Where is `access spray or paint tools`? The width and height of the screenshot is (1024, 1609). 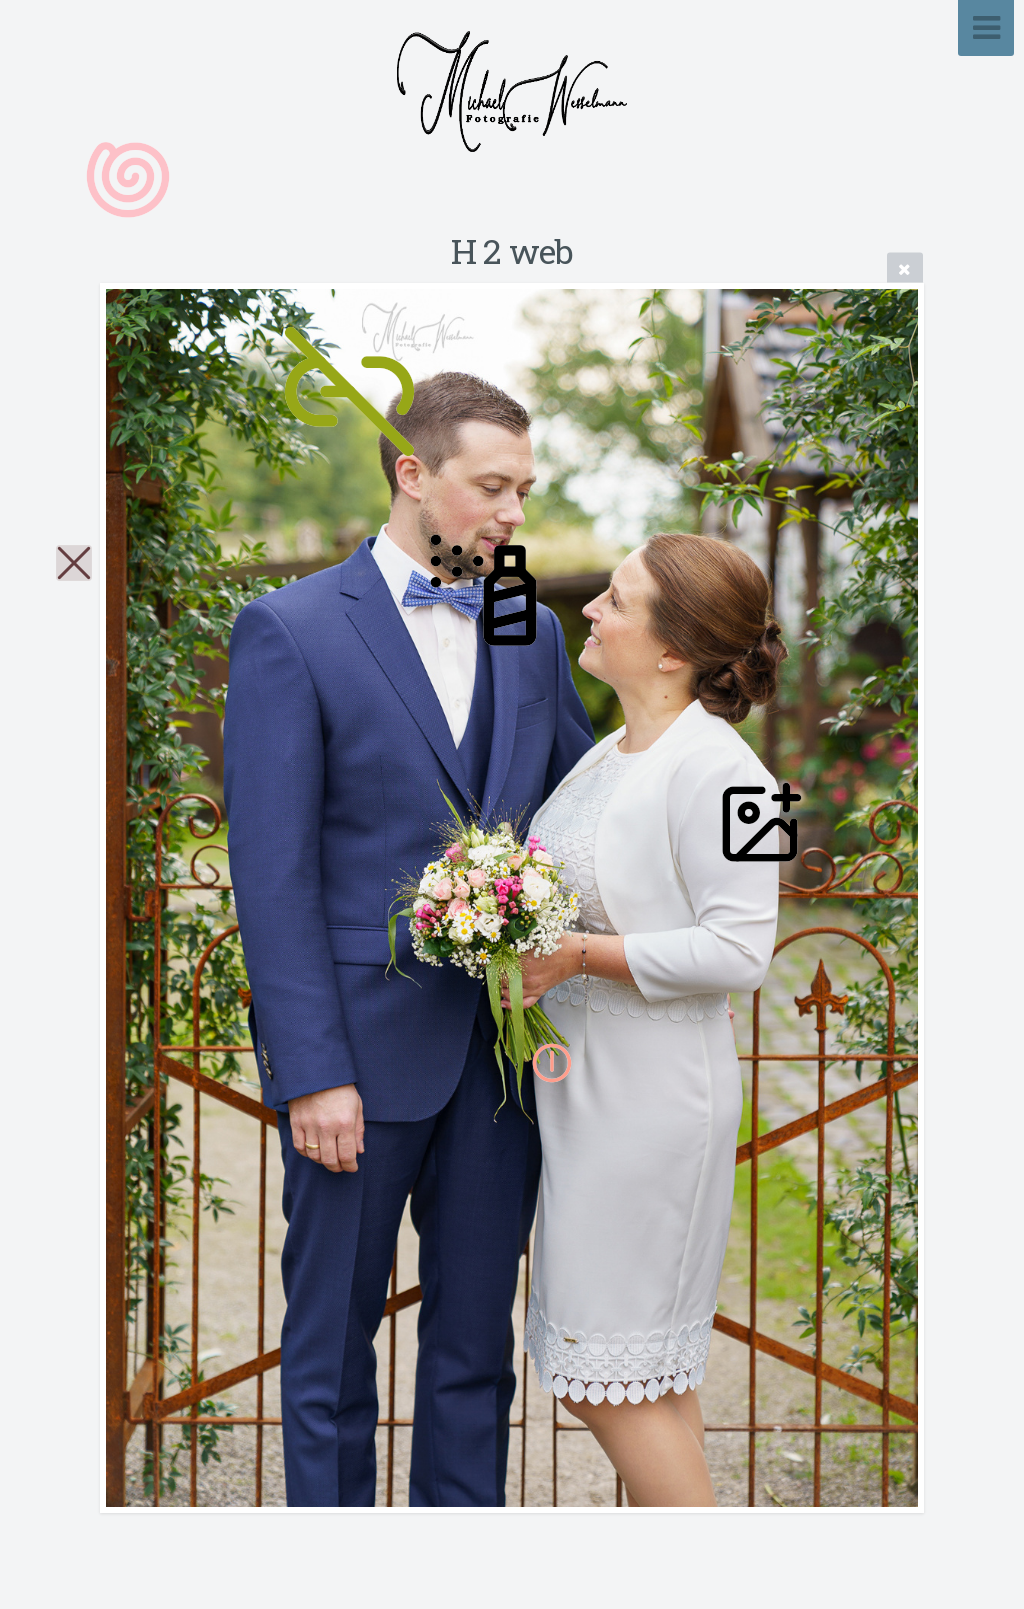
access spray or paint tools is located at coordinates (483, 587).